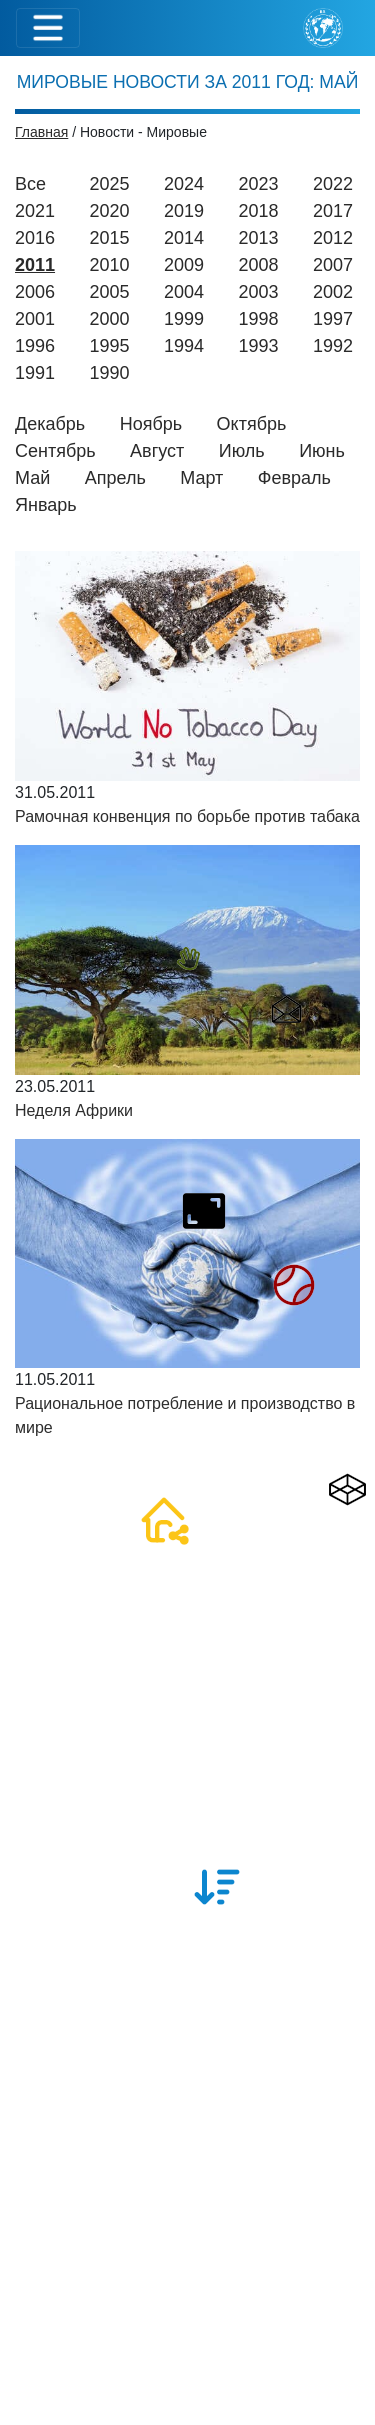  I want to click on sort items from largest to smallest, so click(217, 1887).